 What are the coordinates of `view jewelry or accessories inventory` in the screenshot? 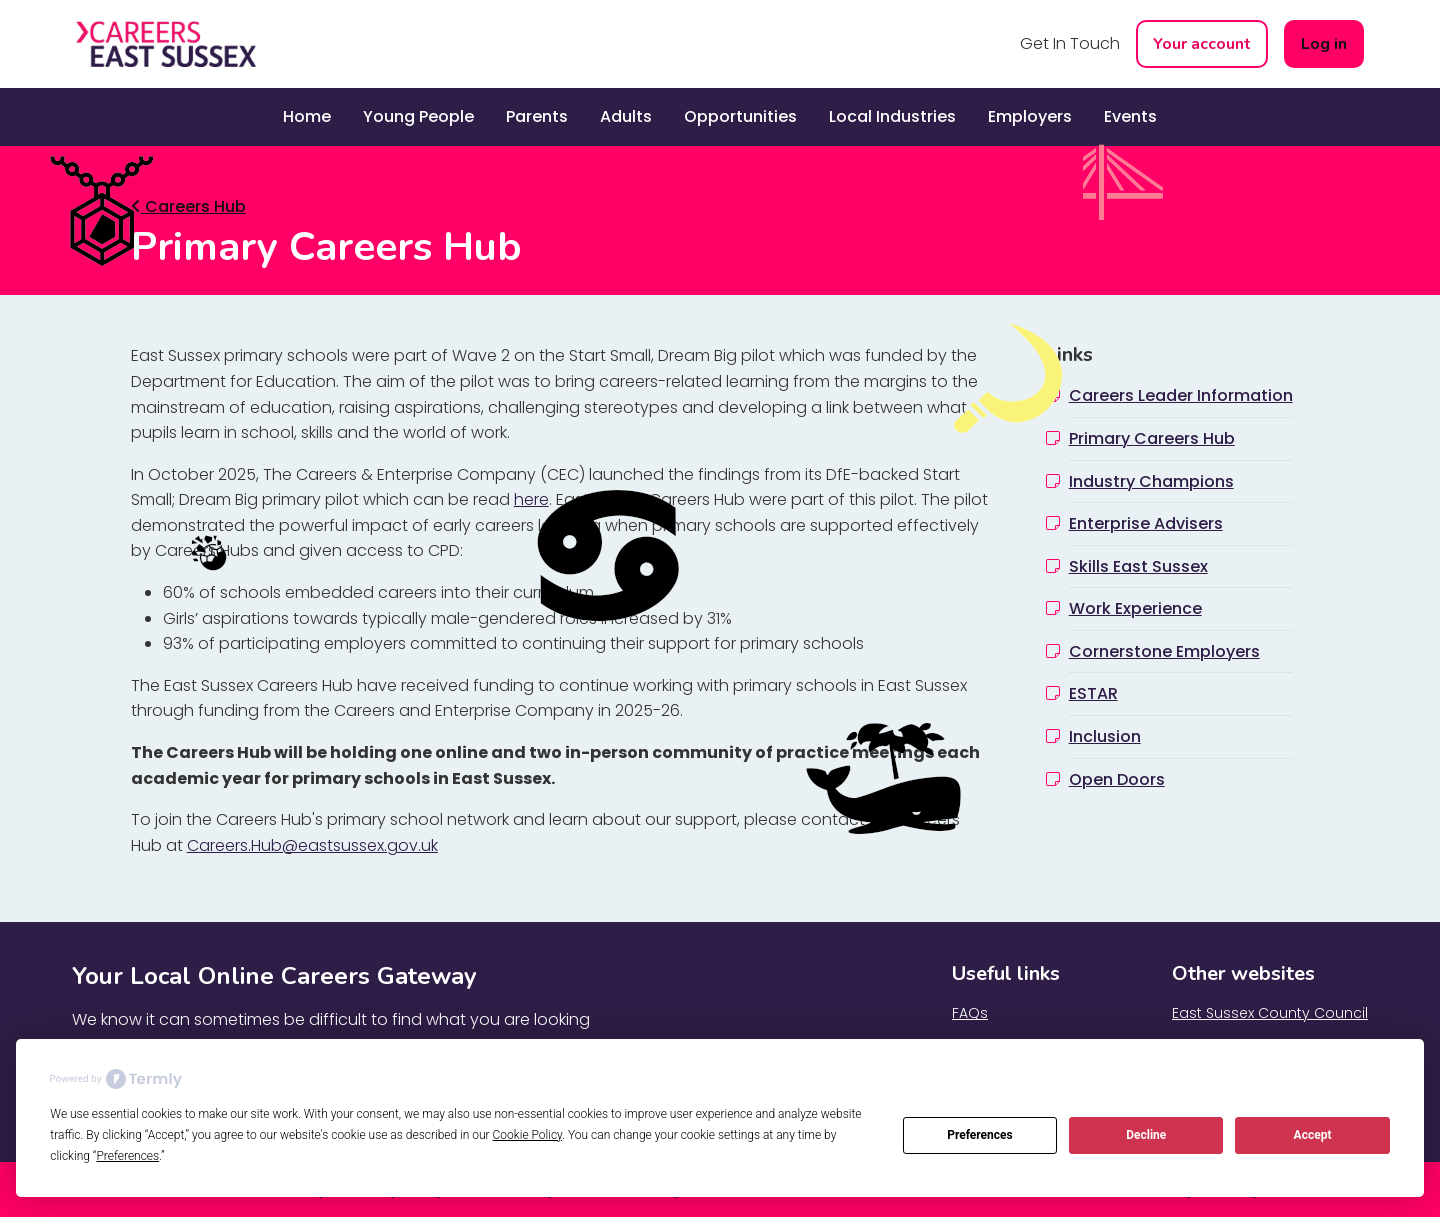 It's located at (103, 211).